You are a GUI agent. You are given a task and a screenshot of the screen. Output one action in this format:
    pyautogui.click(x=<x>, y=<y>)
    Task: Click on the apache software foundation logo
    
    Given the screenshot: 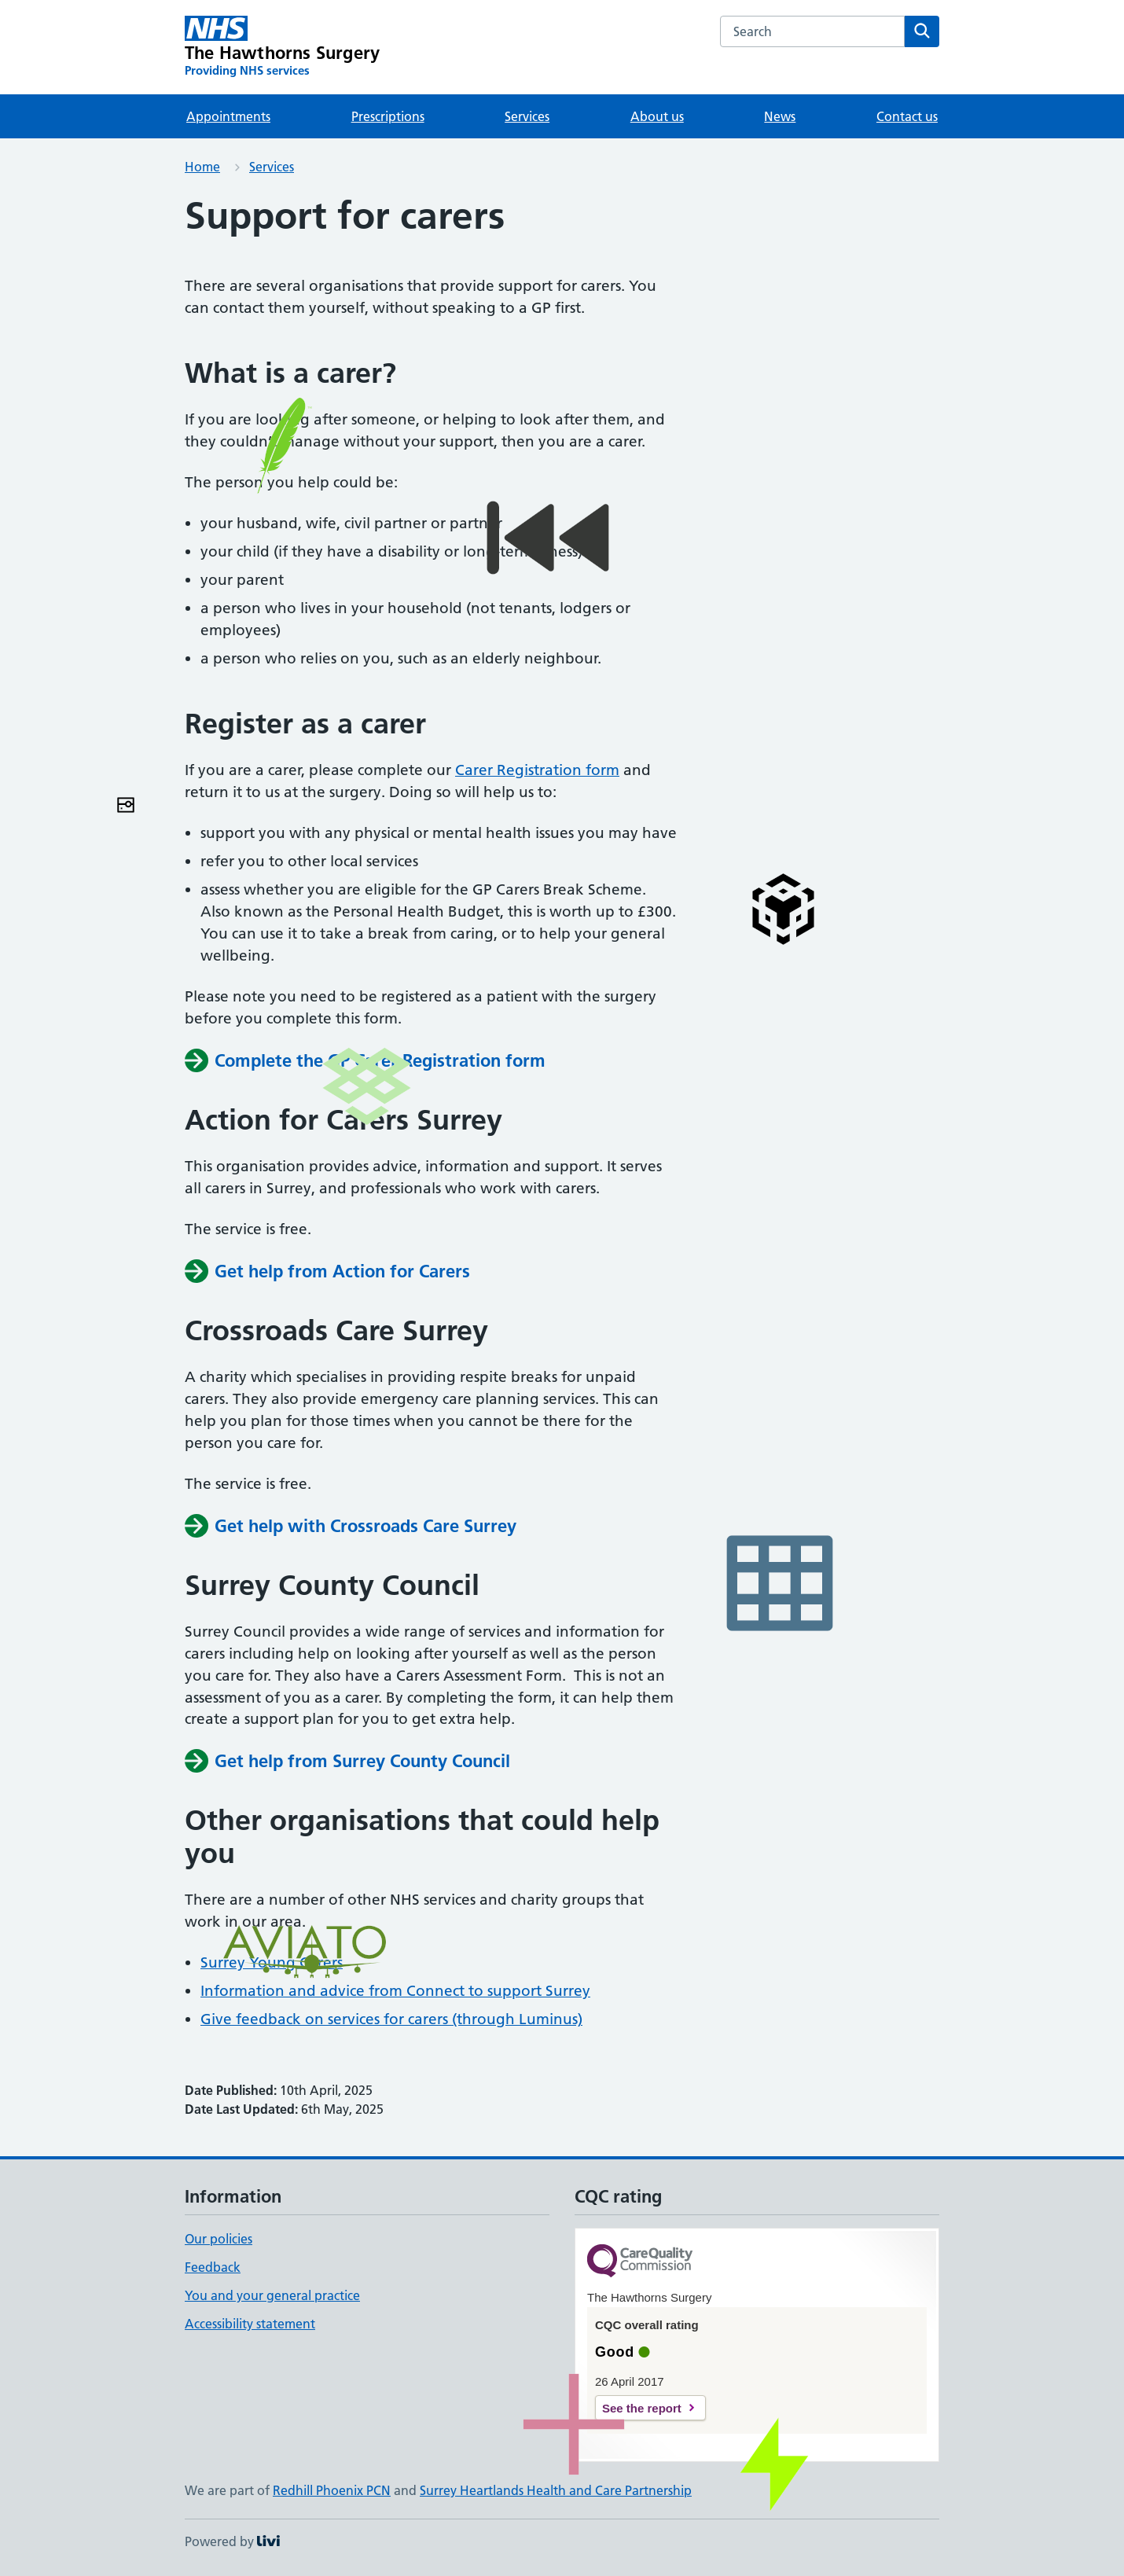 What is the action you would take?
    pyautogui.click(x=285, y=446)
    